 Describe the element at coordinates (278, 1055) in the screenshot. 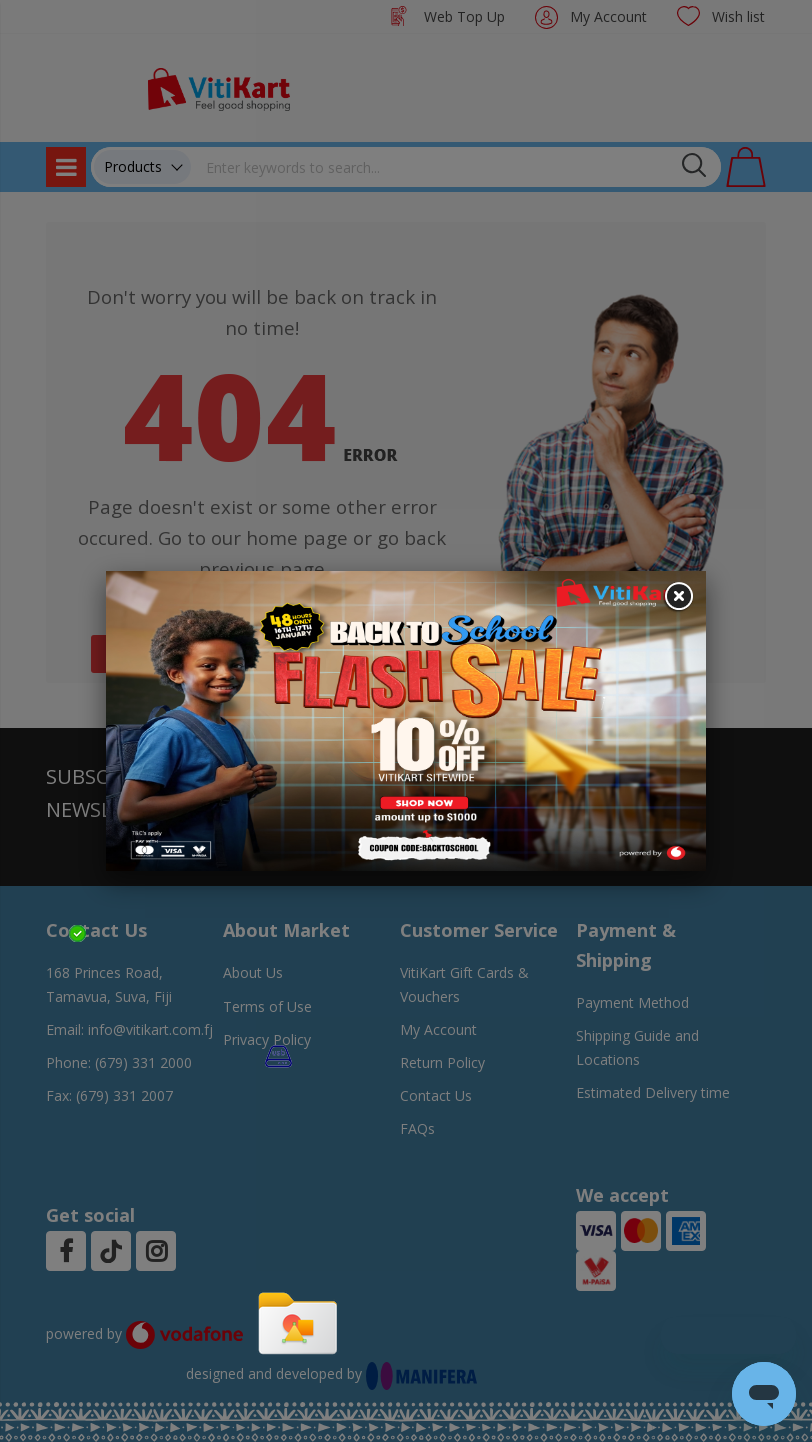

I see `external usb hard drive connected` at that location.